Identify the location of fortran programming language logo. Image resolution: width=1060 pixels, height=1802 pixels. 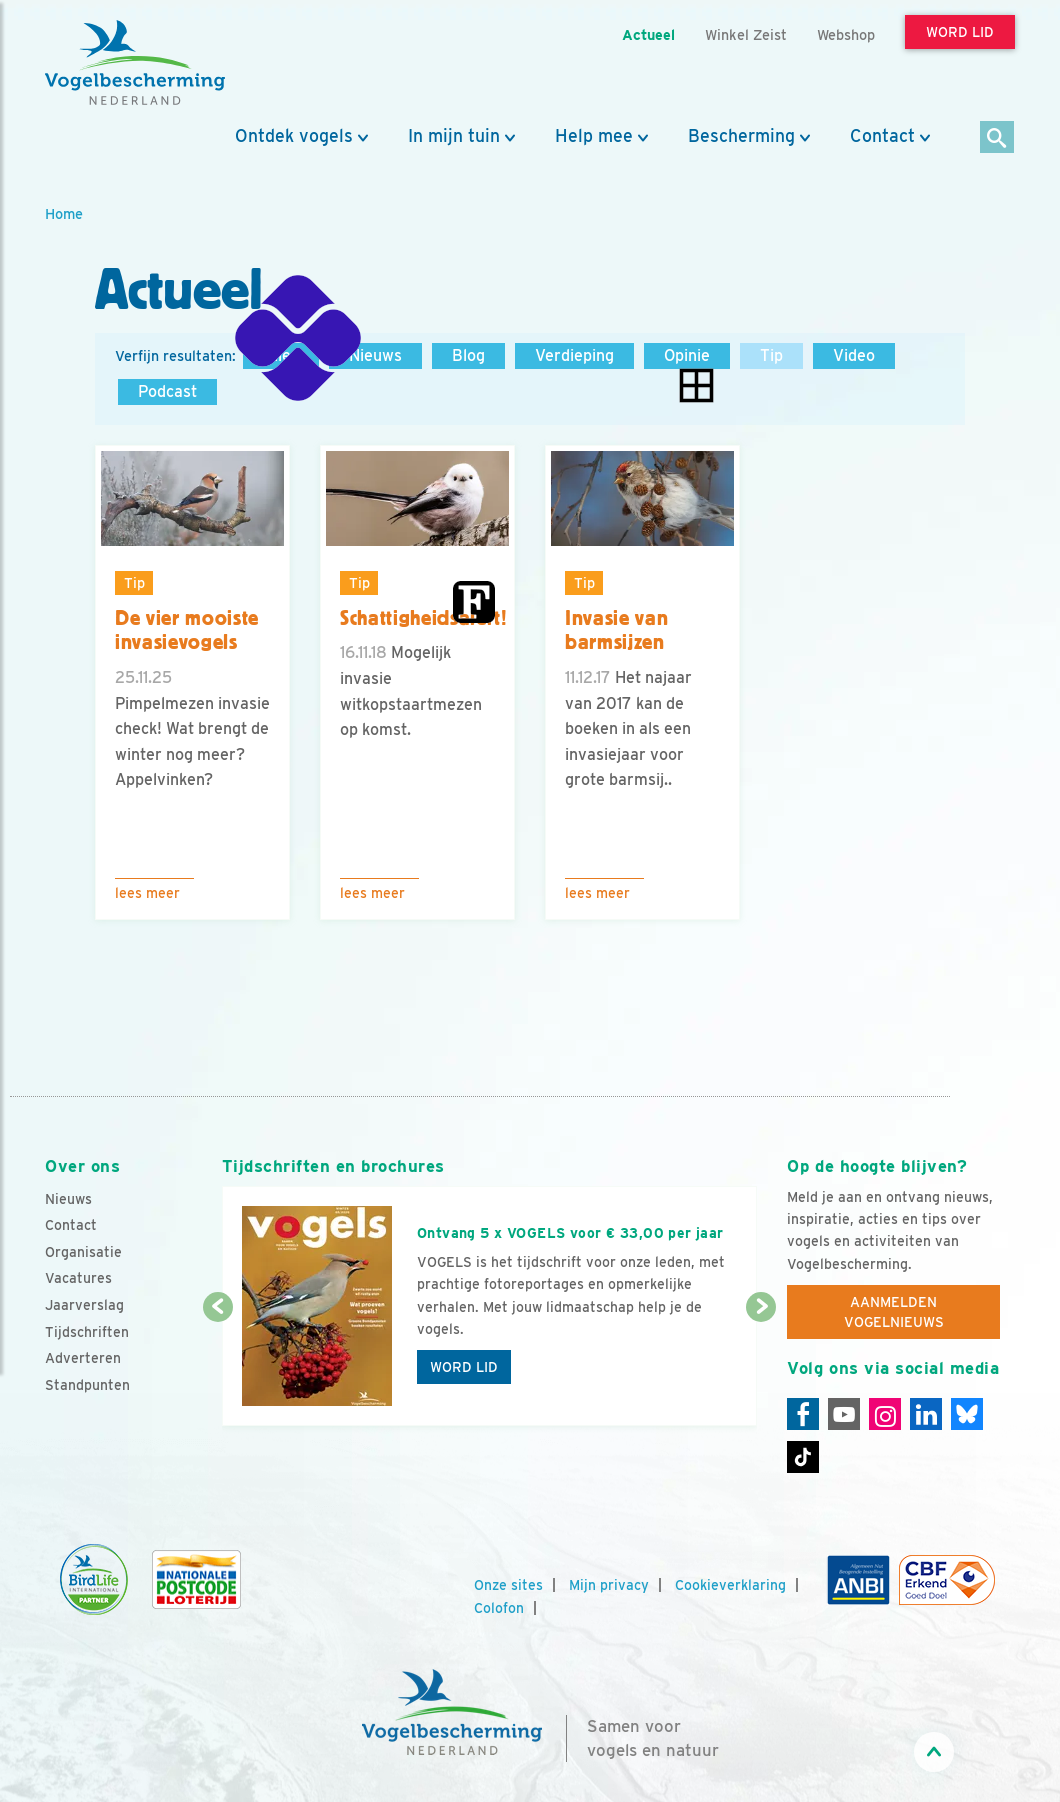
(474, 602).